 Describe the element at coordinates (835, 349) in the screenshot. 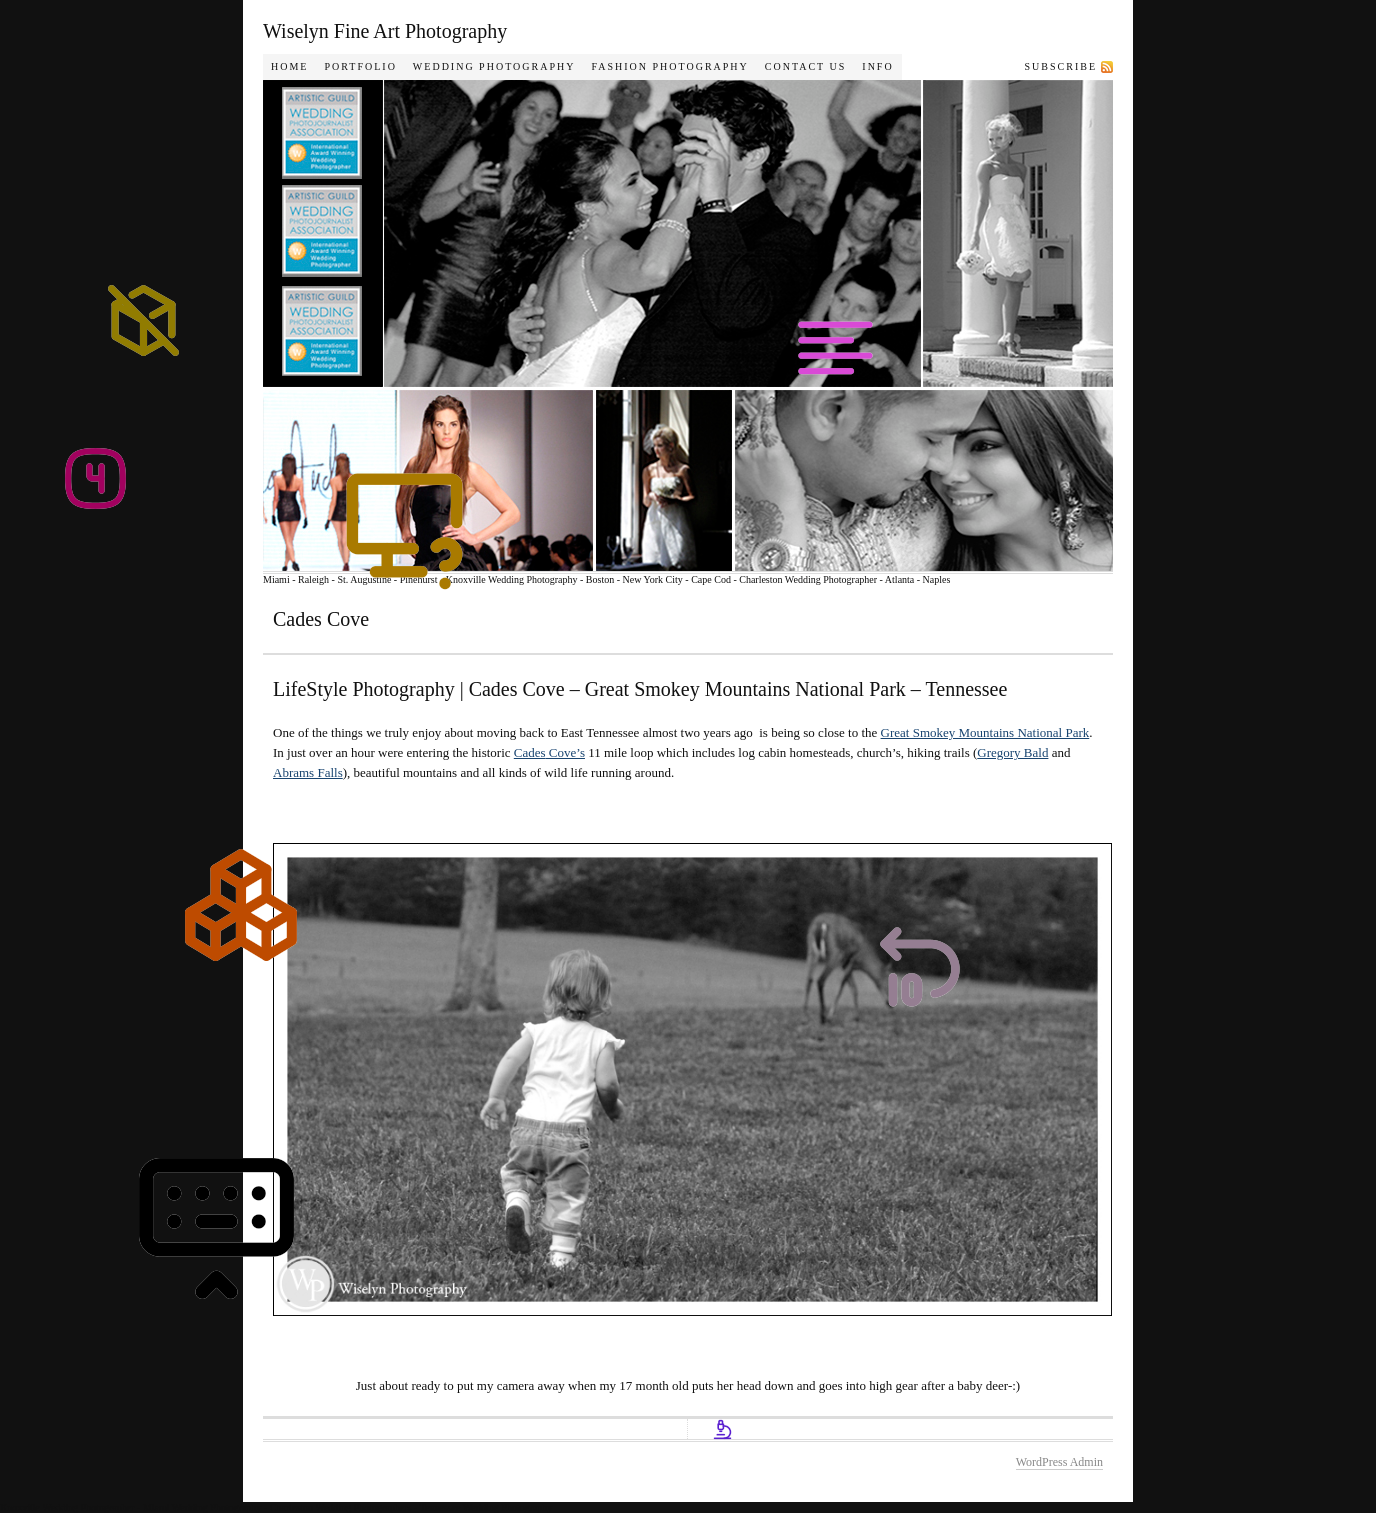

I see `align text to the left` at that location.